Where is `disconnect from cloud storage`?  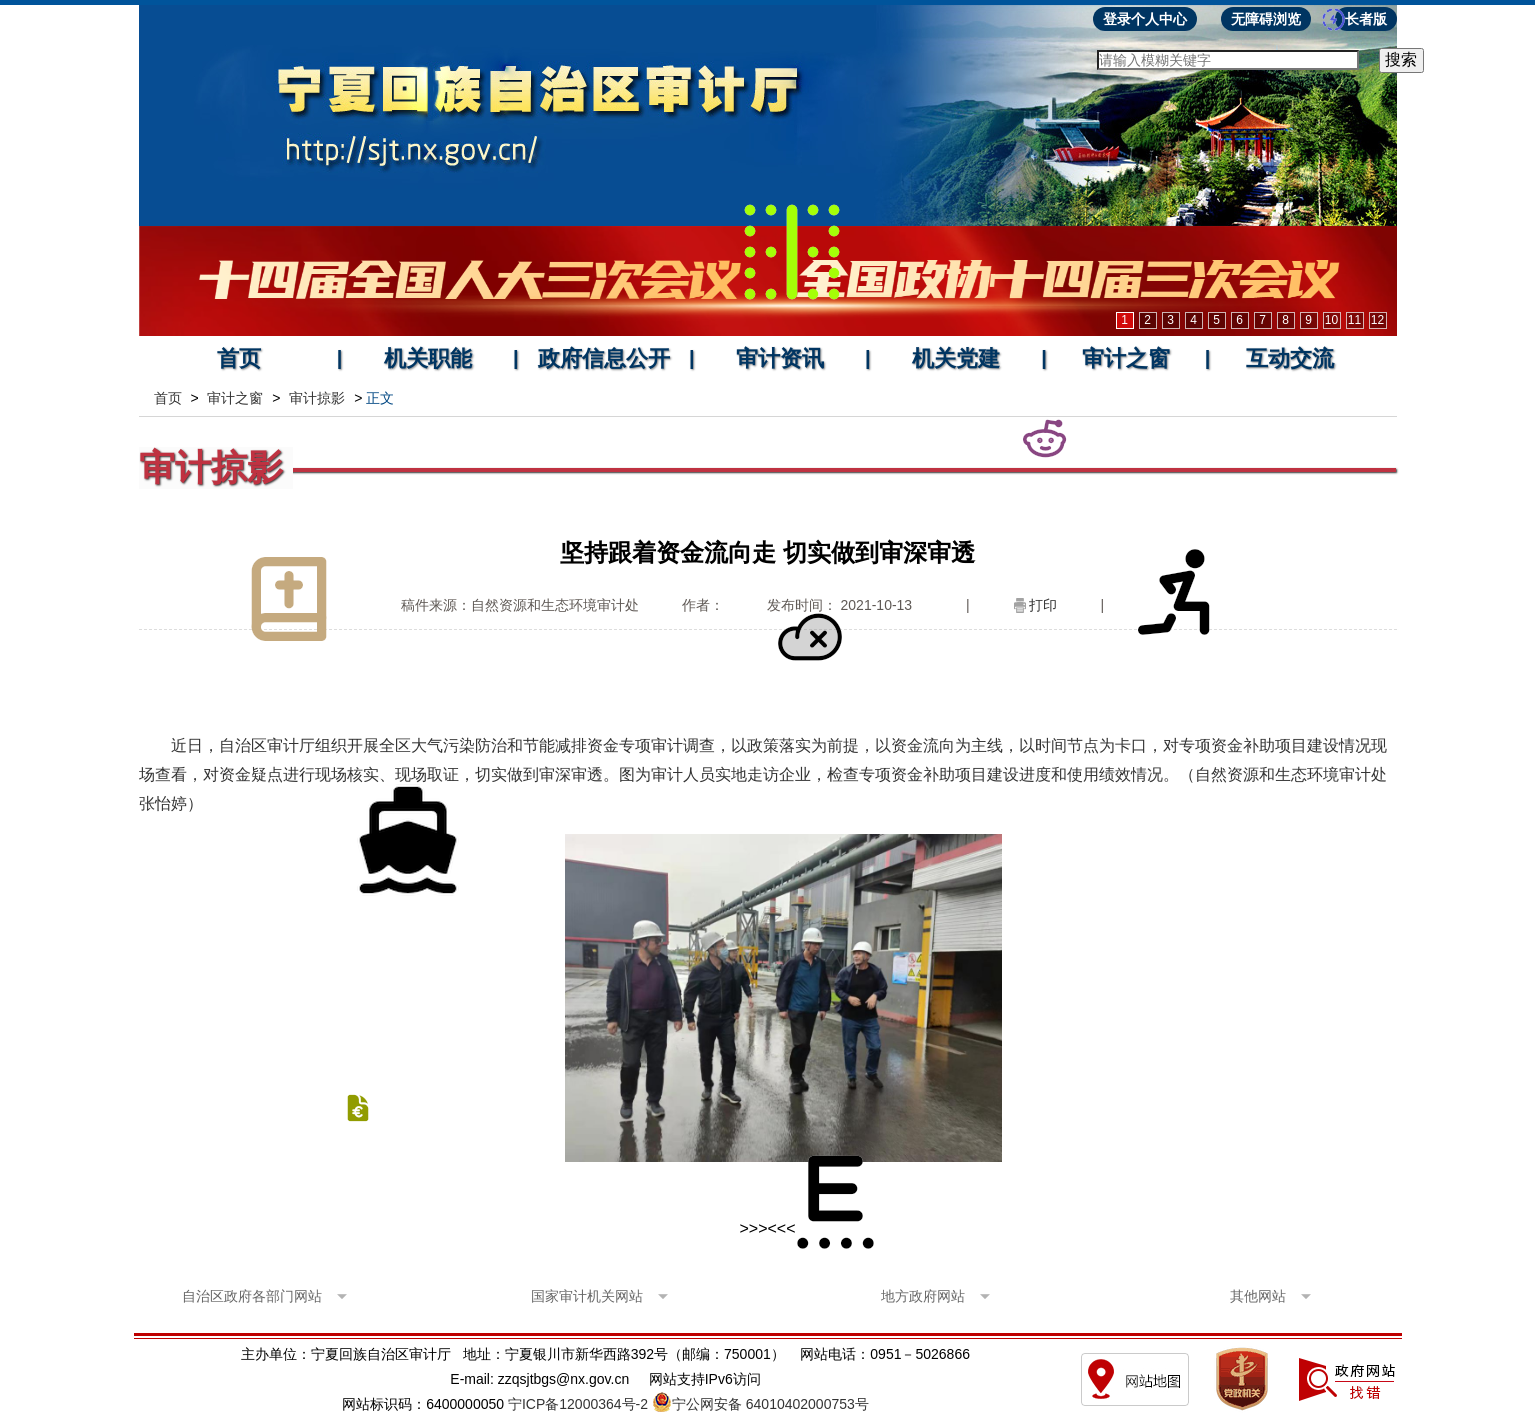
disconnect from cloud storage is located at coordinates (810, 637).